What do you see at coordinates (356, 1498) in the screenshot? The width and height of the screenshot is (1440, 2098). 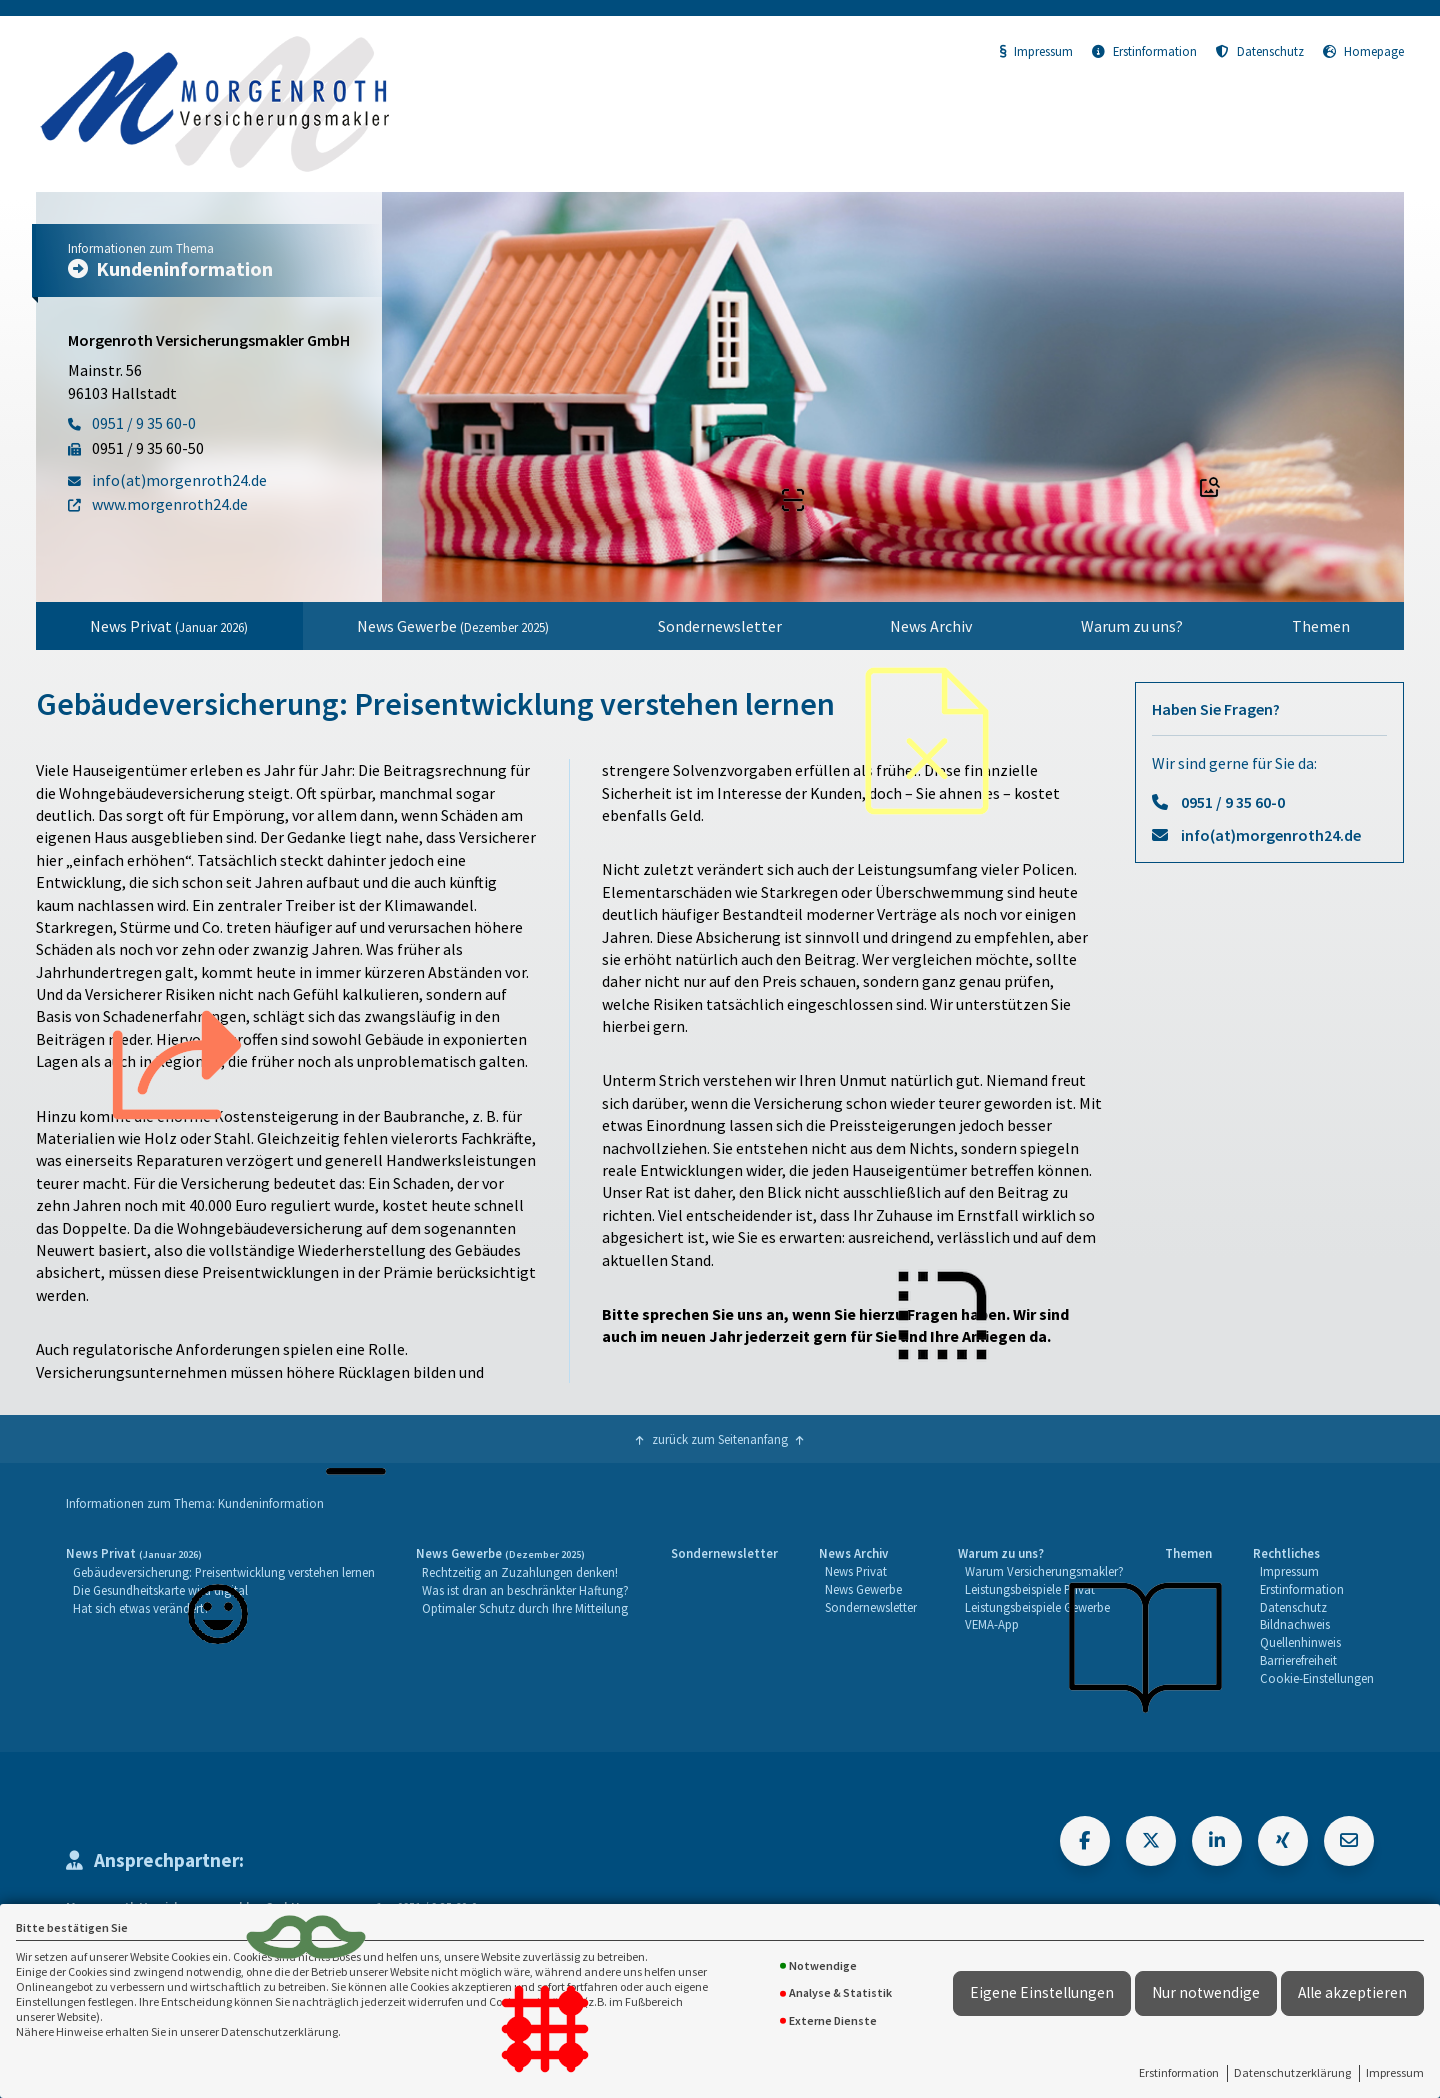 I see `maximize a window or panel` at bounding box center [356, 1498].